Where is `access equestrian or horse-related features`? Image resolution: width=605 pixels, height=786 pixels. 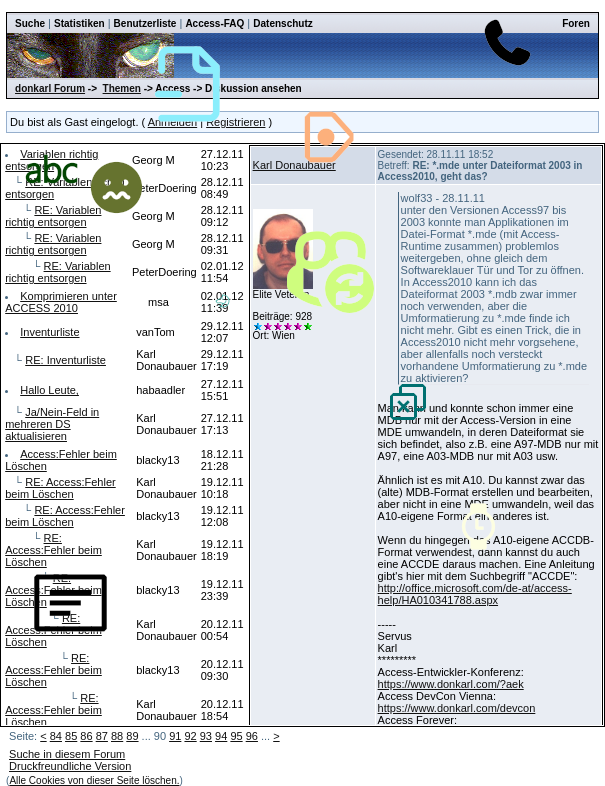
access equestrian or horse-related features is located at coordinates (223, 301).